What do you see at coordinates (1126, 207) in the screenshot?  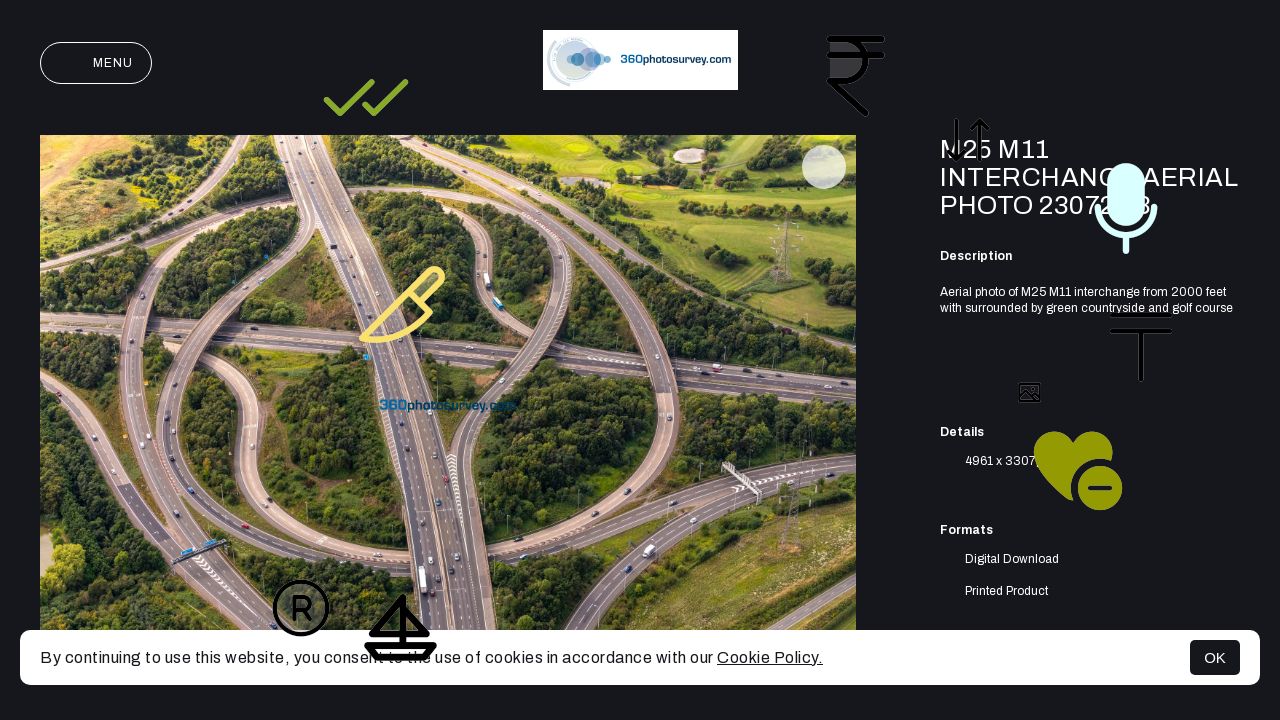 I see `tap to use voice input` at bounding box center [1126, 207].